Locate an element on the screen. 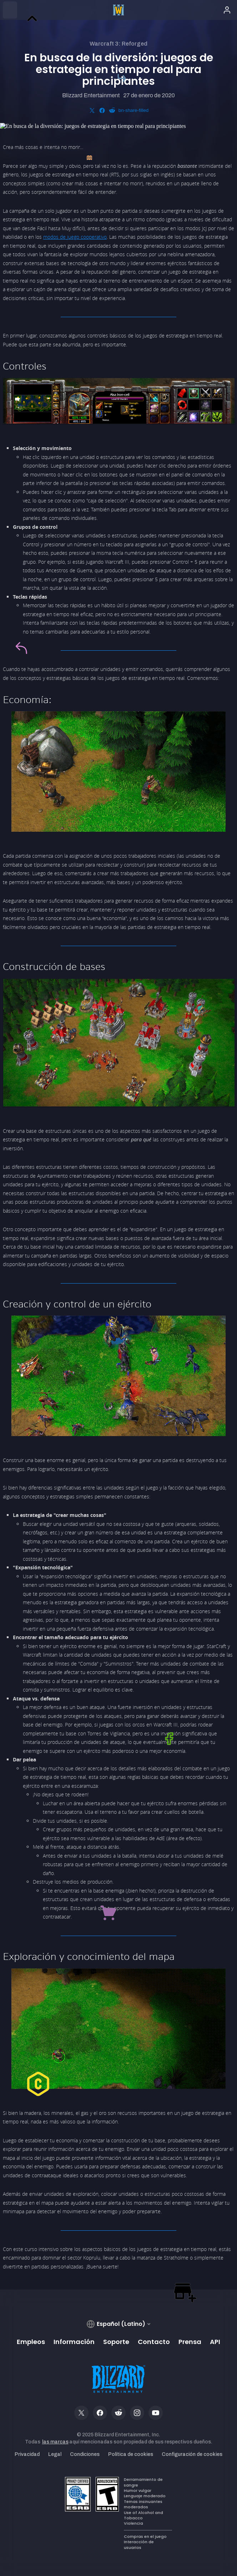 Image resolution: width=237 pixels, height=2576 pixels. add a new business location is located at coordinates (185, 2291).